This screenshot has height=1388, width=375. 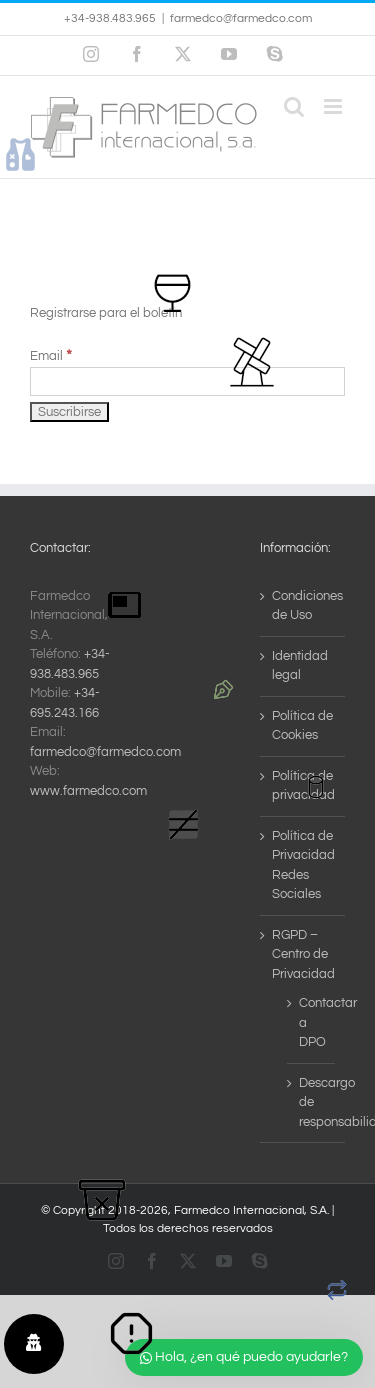 What do you see at coordinates (131, 1333) in the screenshot?
I see `indicates a critical warning or error state` at bounding box center [131, 1333].